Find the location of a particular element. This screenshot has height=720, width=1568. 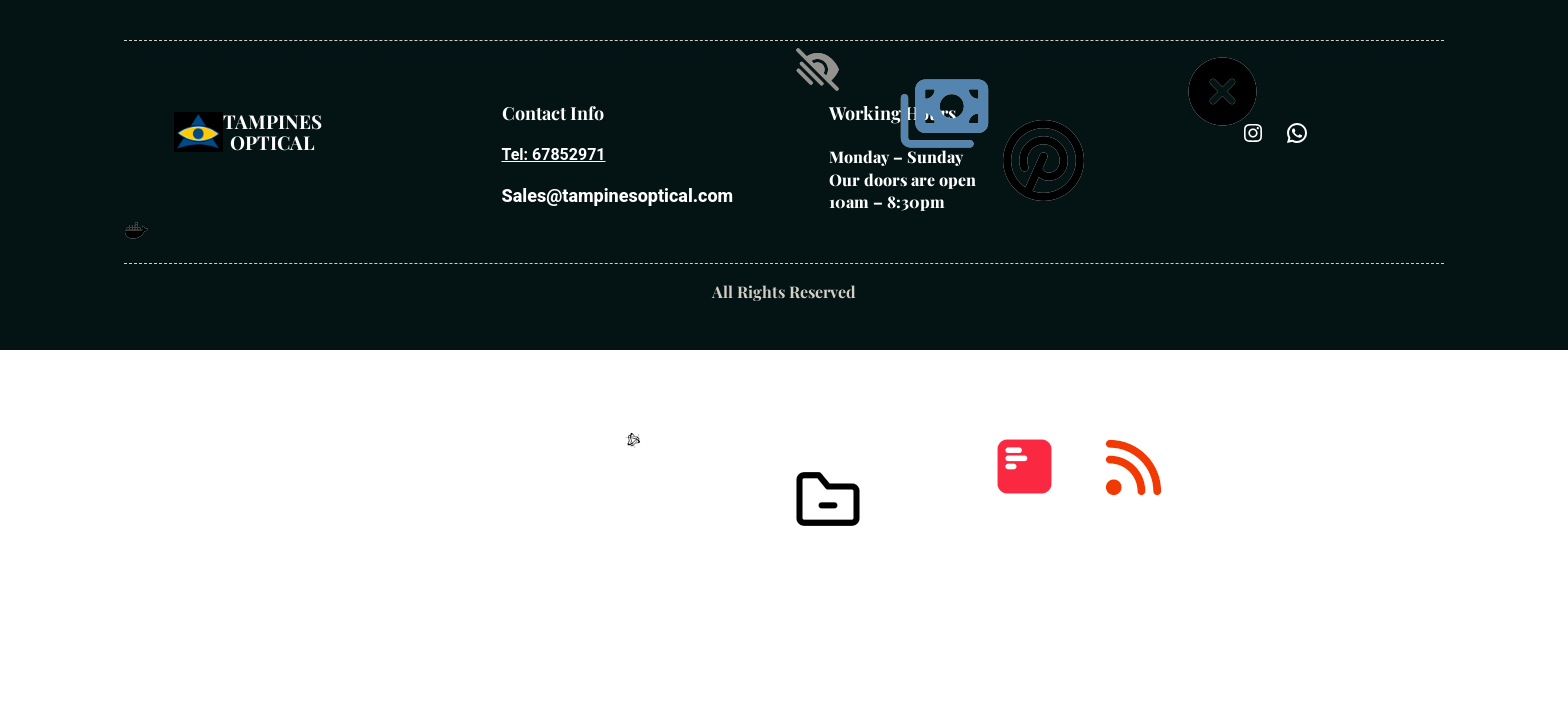

docker container platform logo is located at coordinates (136, 230).